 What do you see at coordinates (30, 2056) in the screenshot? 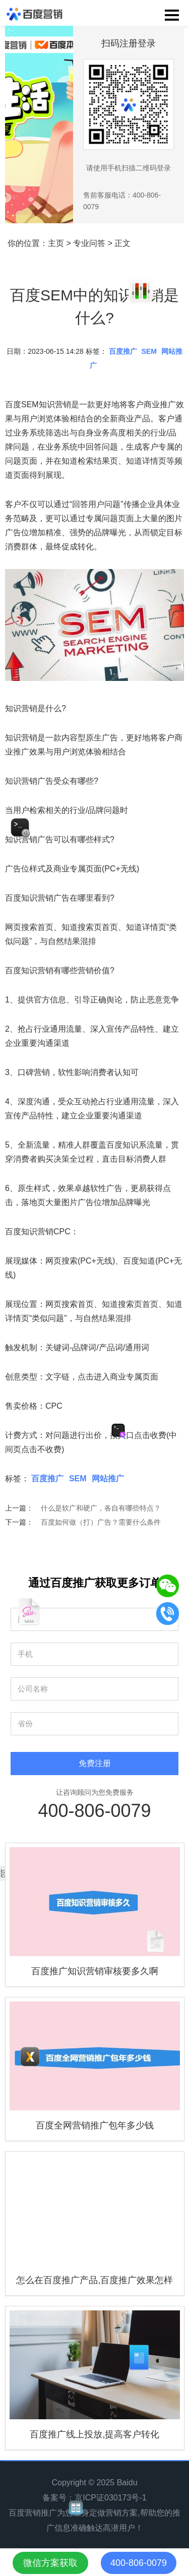
I see `open plex media server` at bounding box center [30, 2056].